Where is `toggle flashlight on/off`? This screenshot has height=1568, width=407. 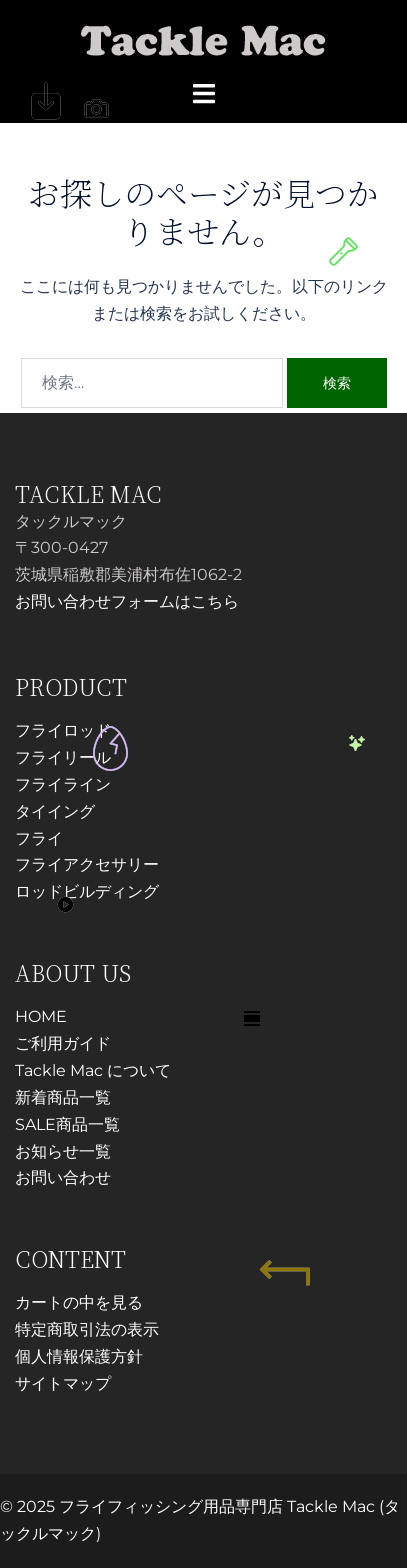 toggle flashlight on/off is located at coordinates (343, 251).